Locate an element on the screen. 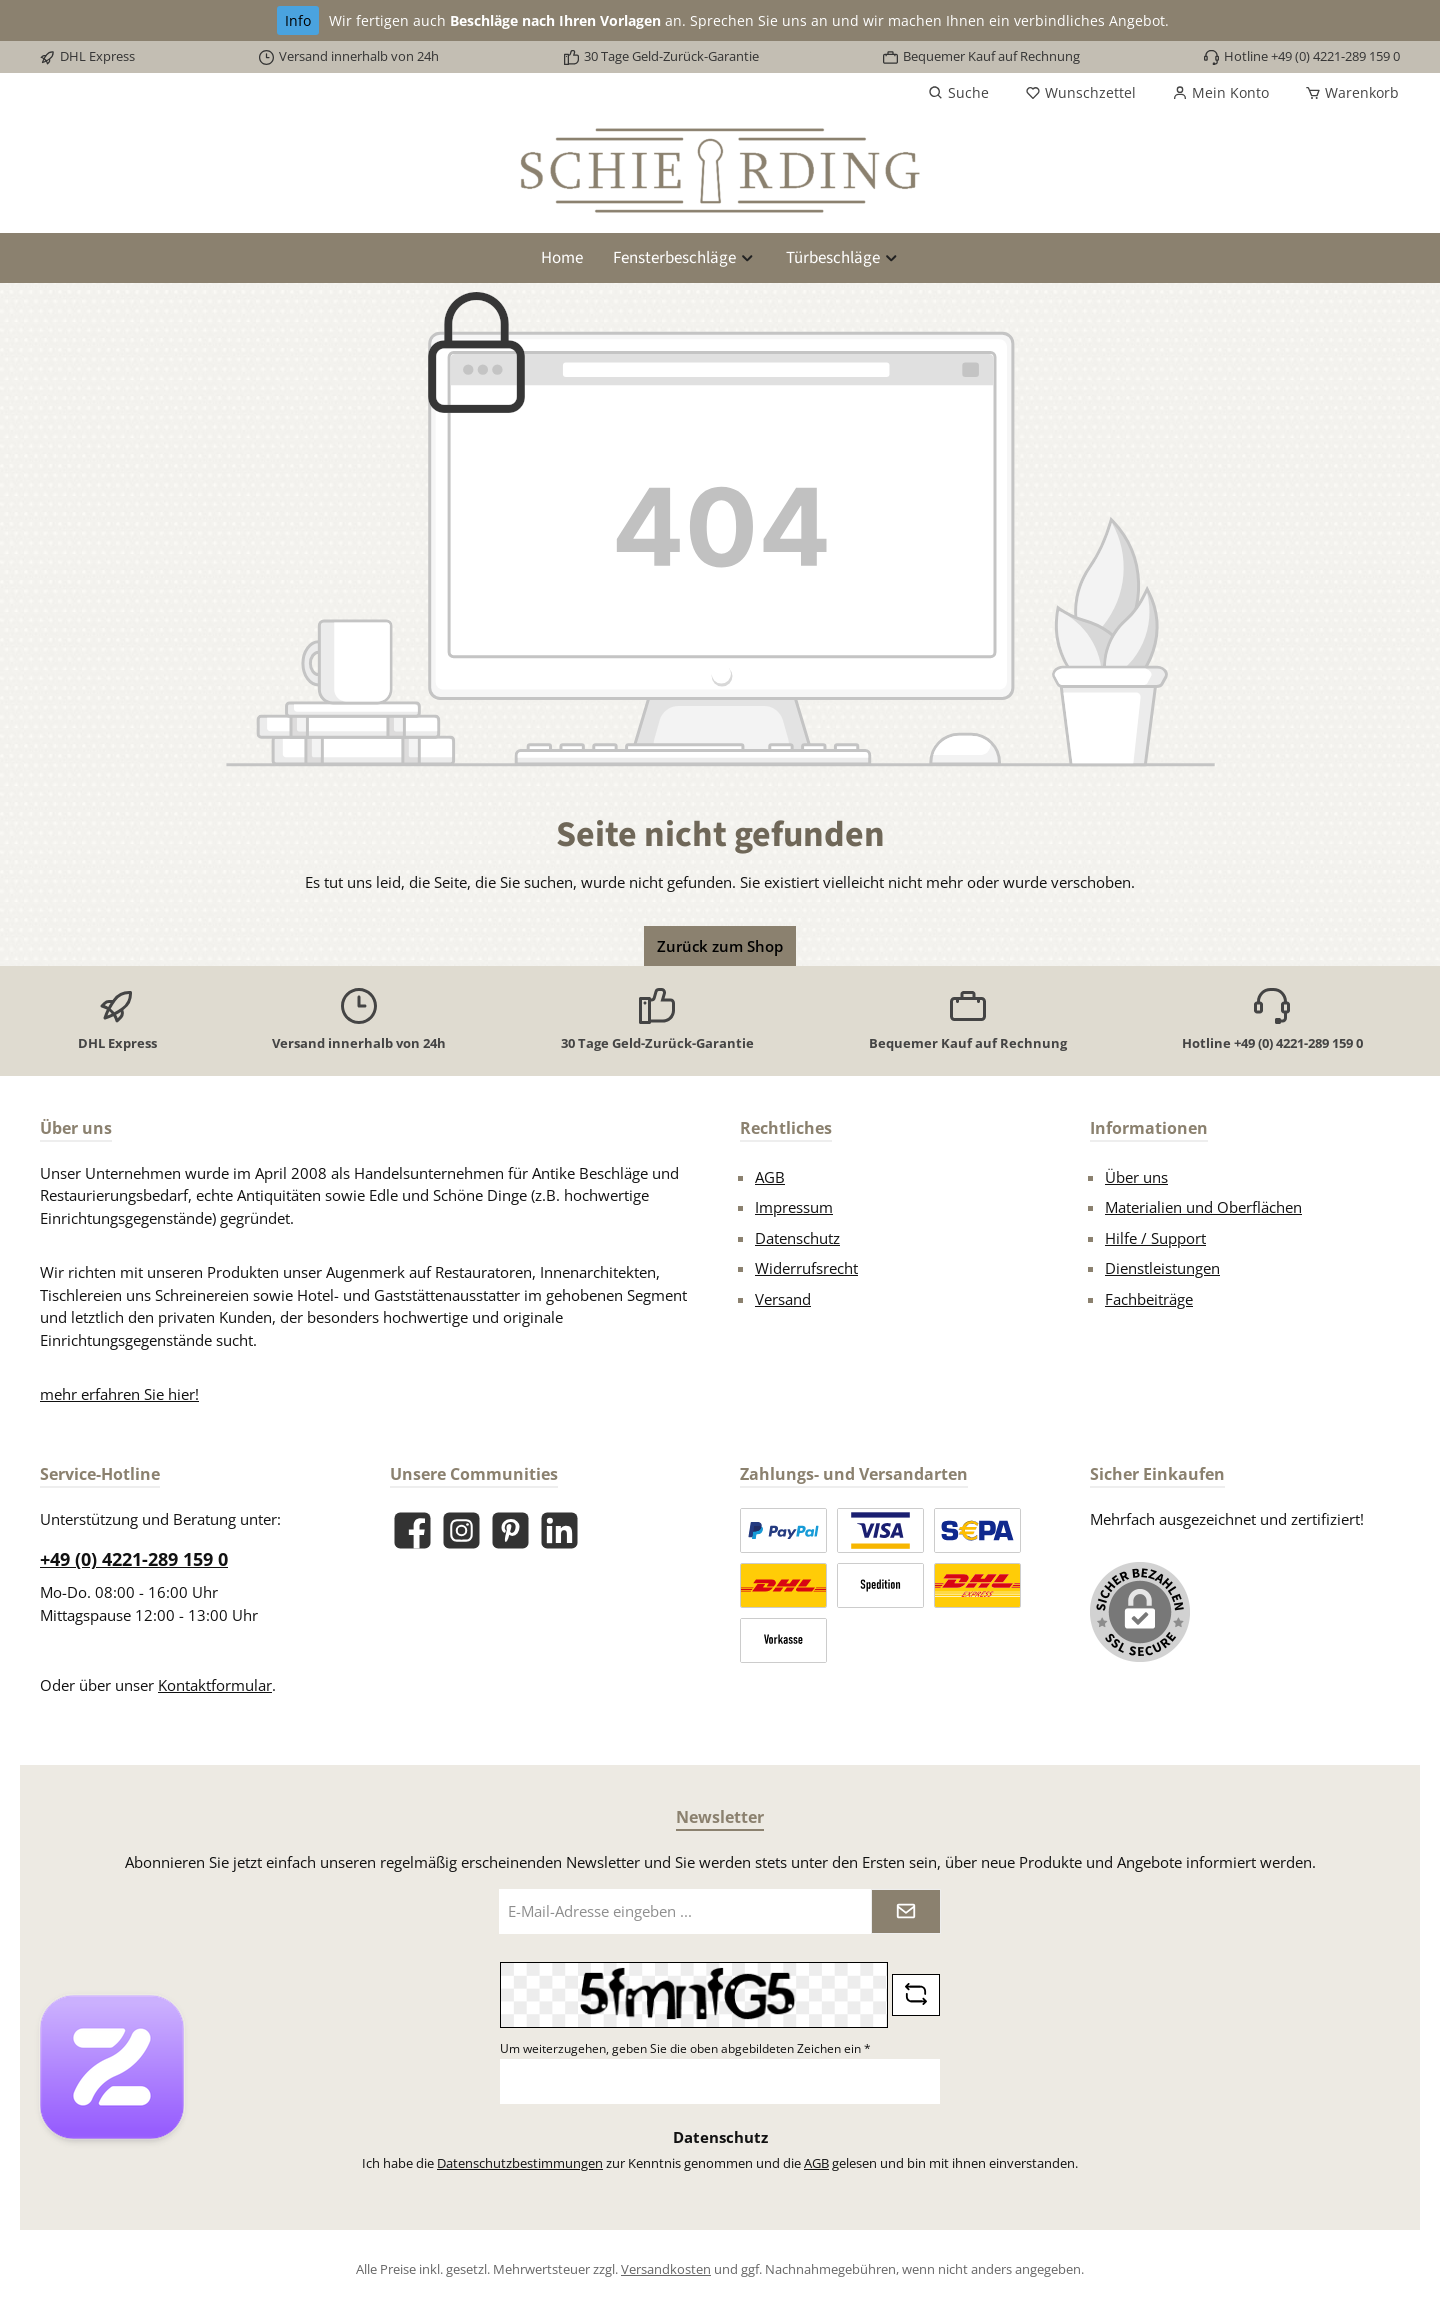 The height and width of the screenshot is (2309, 1440). access screen lock settings is located at coordinates (476, 356).